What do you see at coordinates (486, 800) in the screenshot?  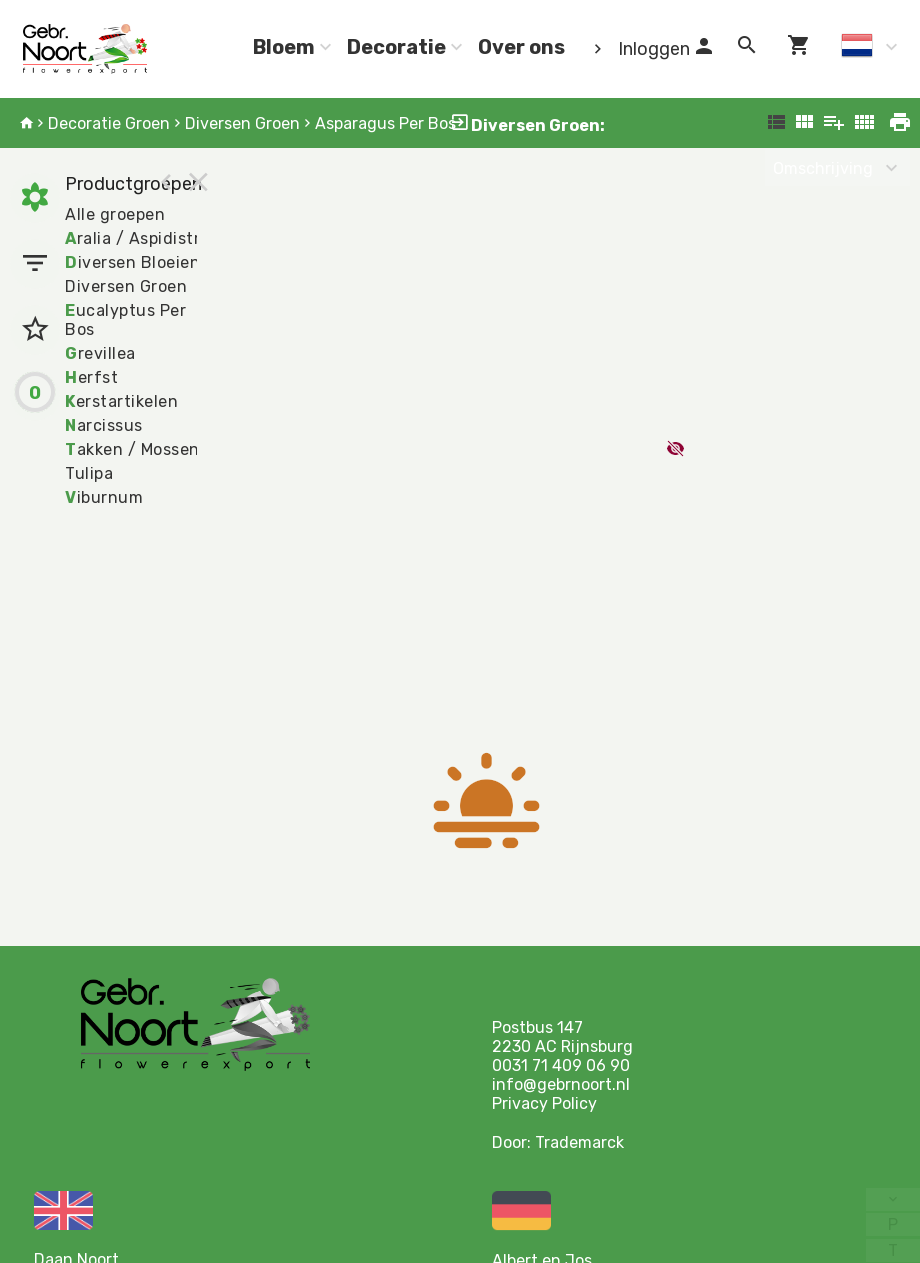 I see `indicates sunset or evening time` at bounding box center [486, 800].